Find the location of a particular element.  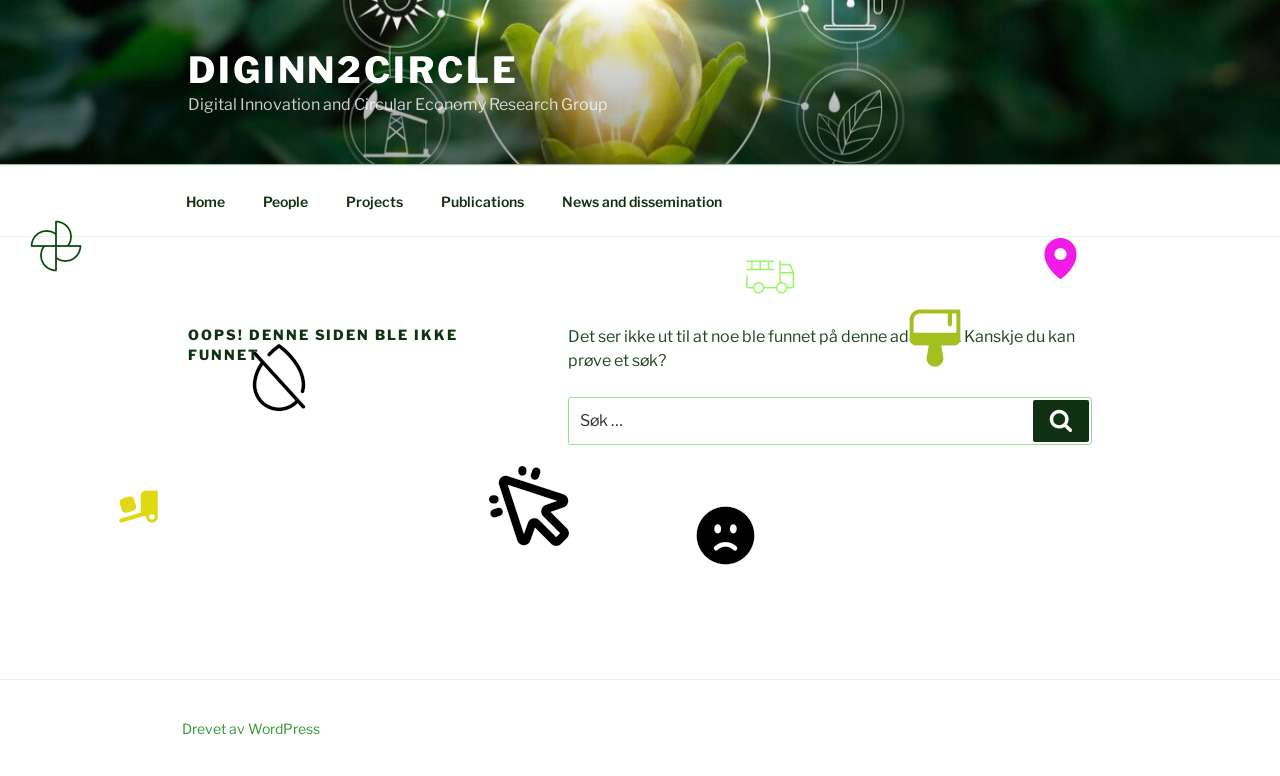

click or tap to interact is located at coordinates (533, 510).